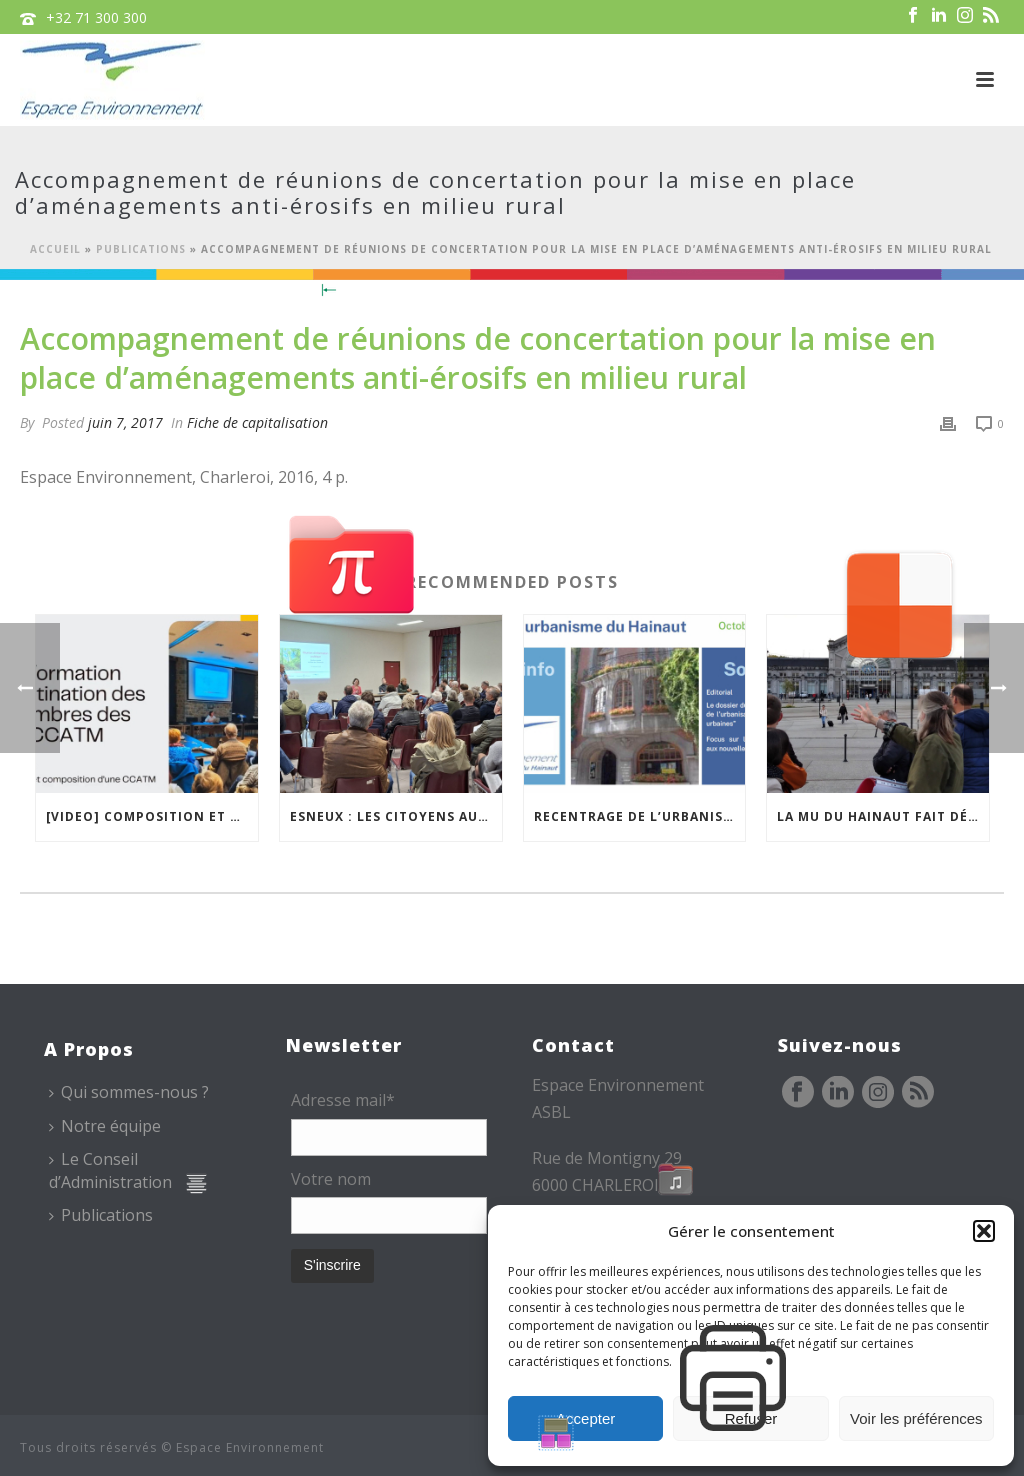 Image resolution: width=1024 pixels, height=1476 pixels. I want to click on center align text, so click(196, 1183).